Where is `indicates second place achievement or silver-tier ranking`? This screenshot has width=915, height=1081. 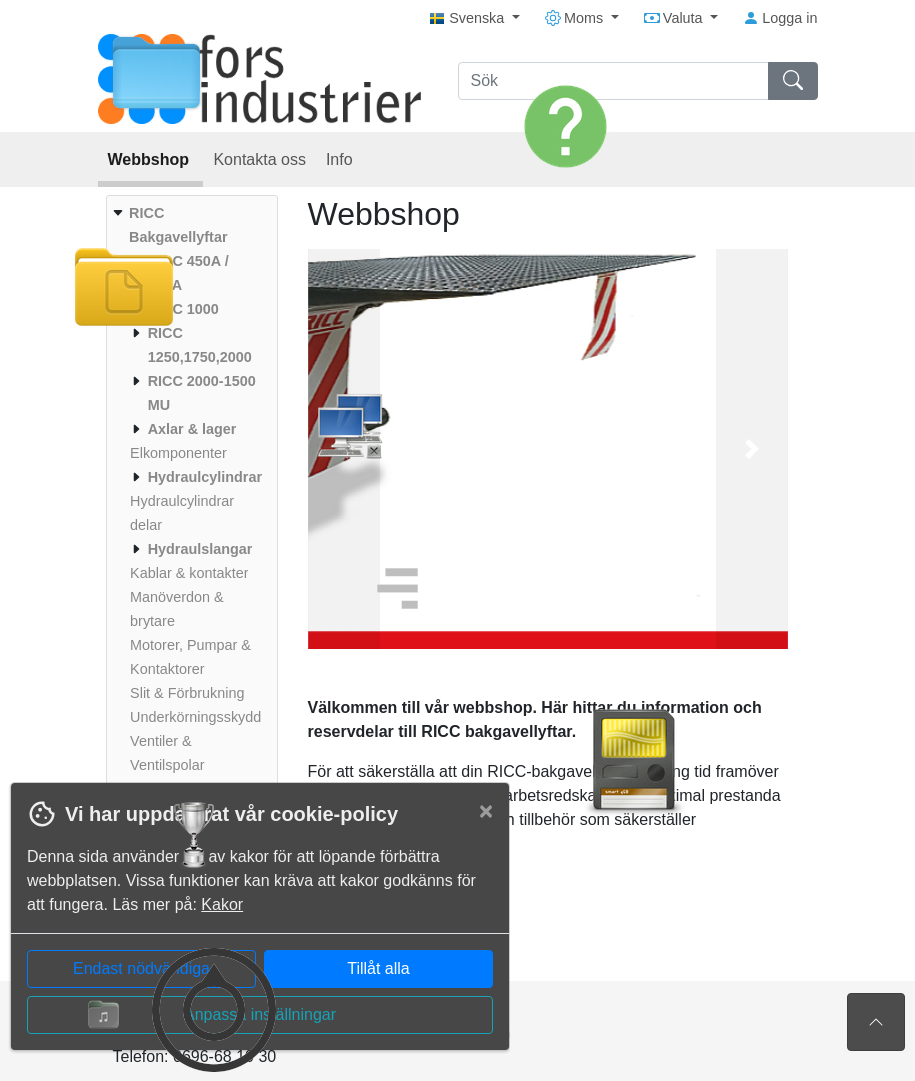
indicates second place achievement or silver-tier ranking is located at coordinates (196, 835).